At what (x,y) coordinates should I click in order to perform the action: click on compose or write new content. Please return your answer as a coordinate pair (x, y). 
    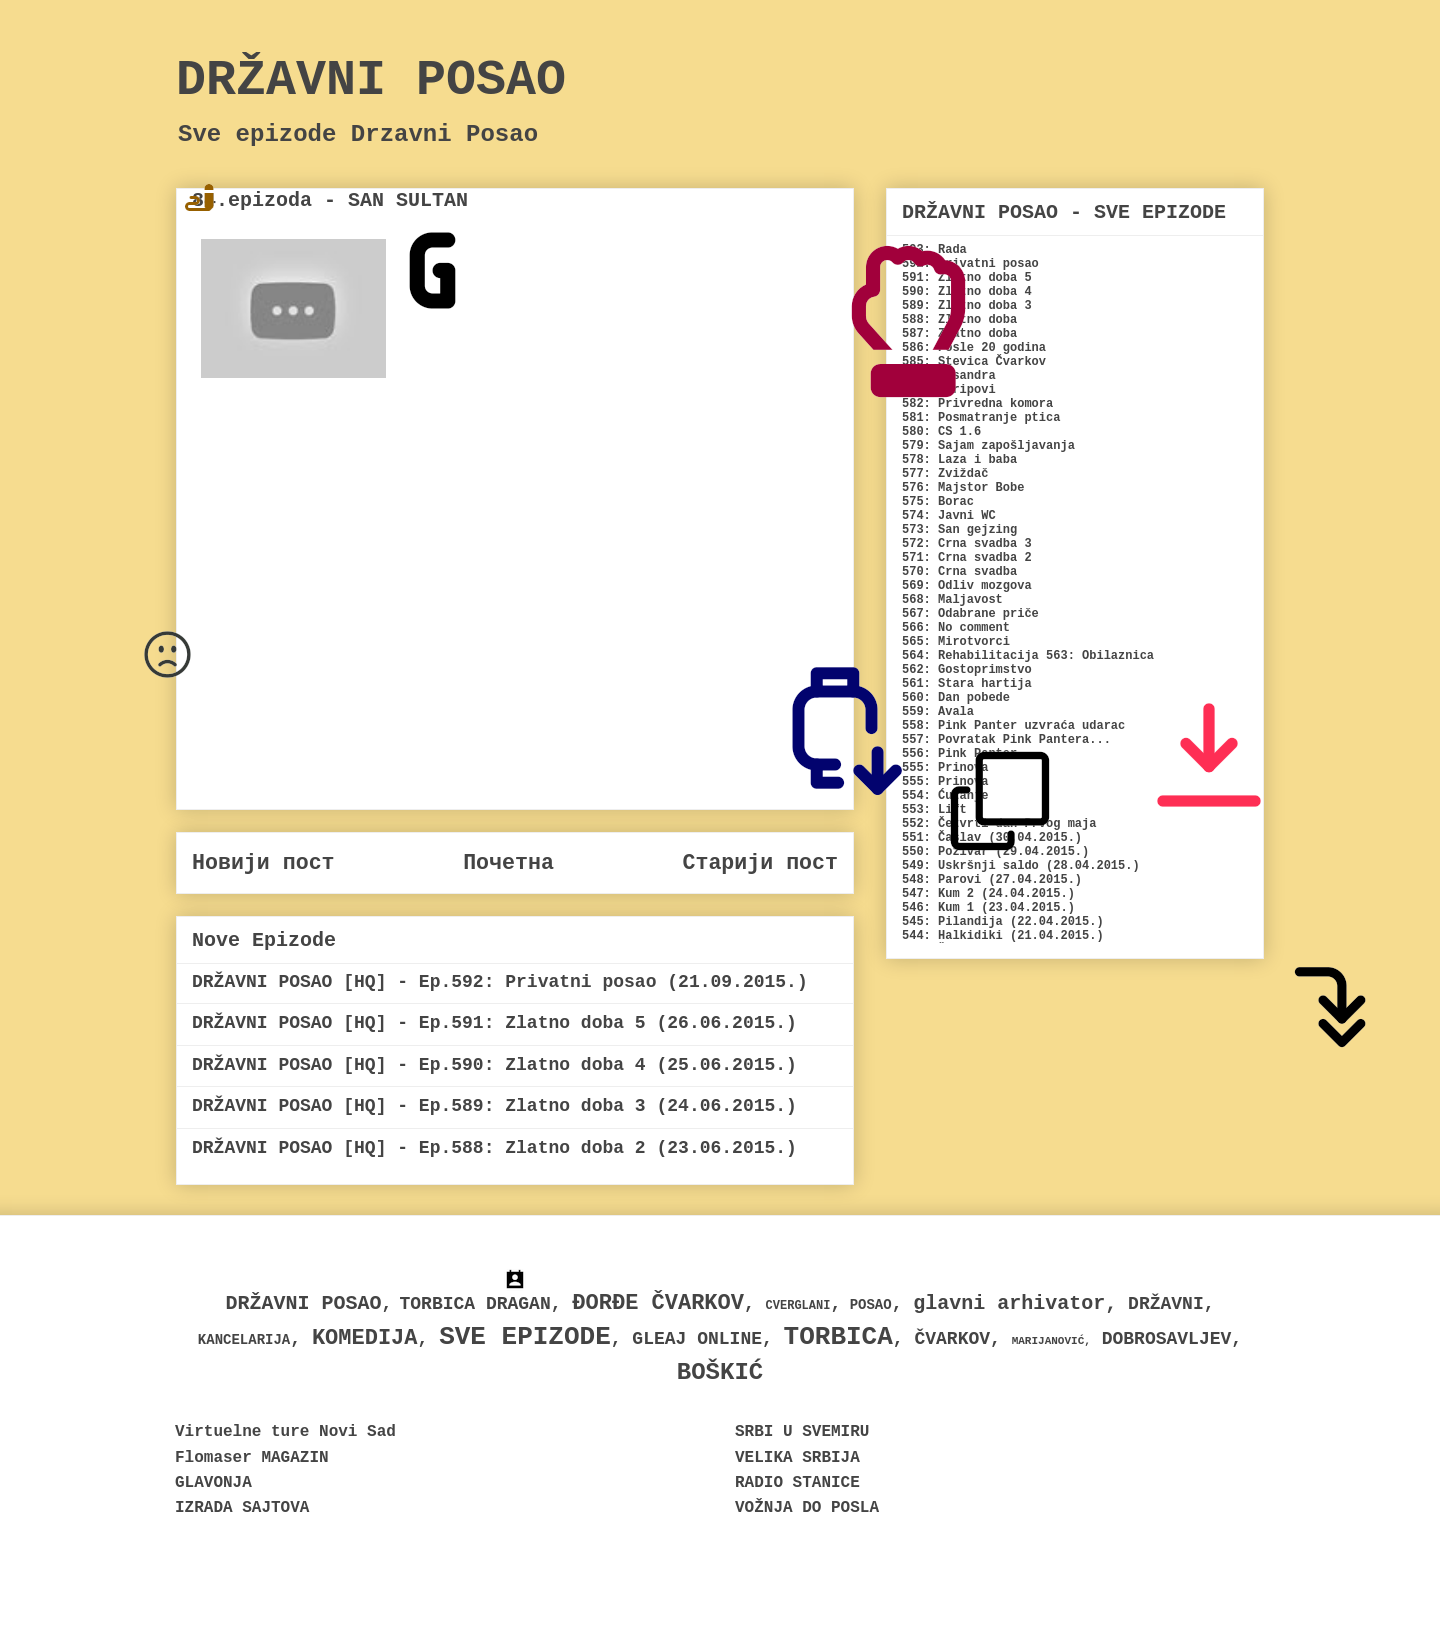
    Looking at the image, I should click on (200, 199).